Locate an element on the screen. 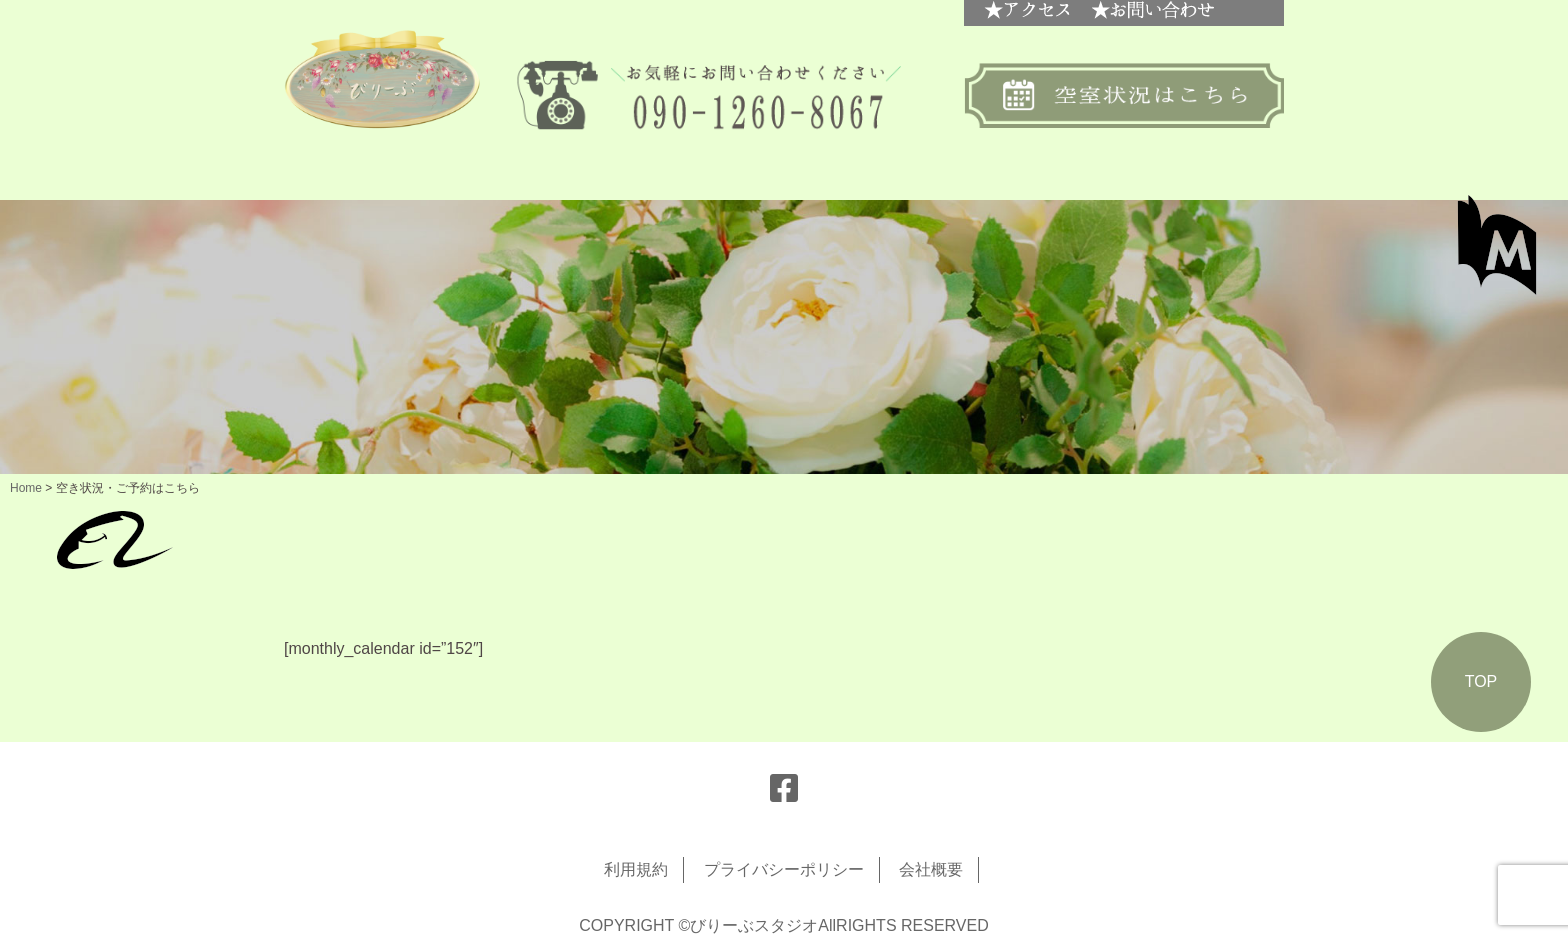 The width and height of the screenshot is (1568, 939). visit alibaba.com marketplace is located at coordinates (115, 540).